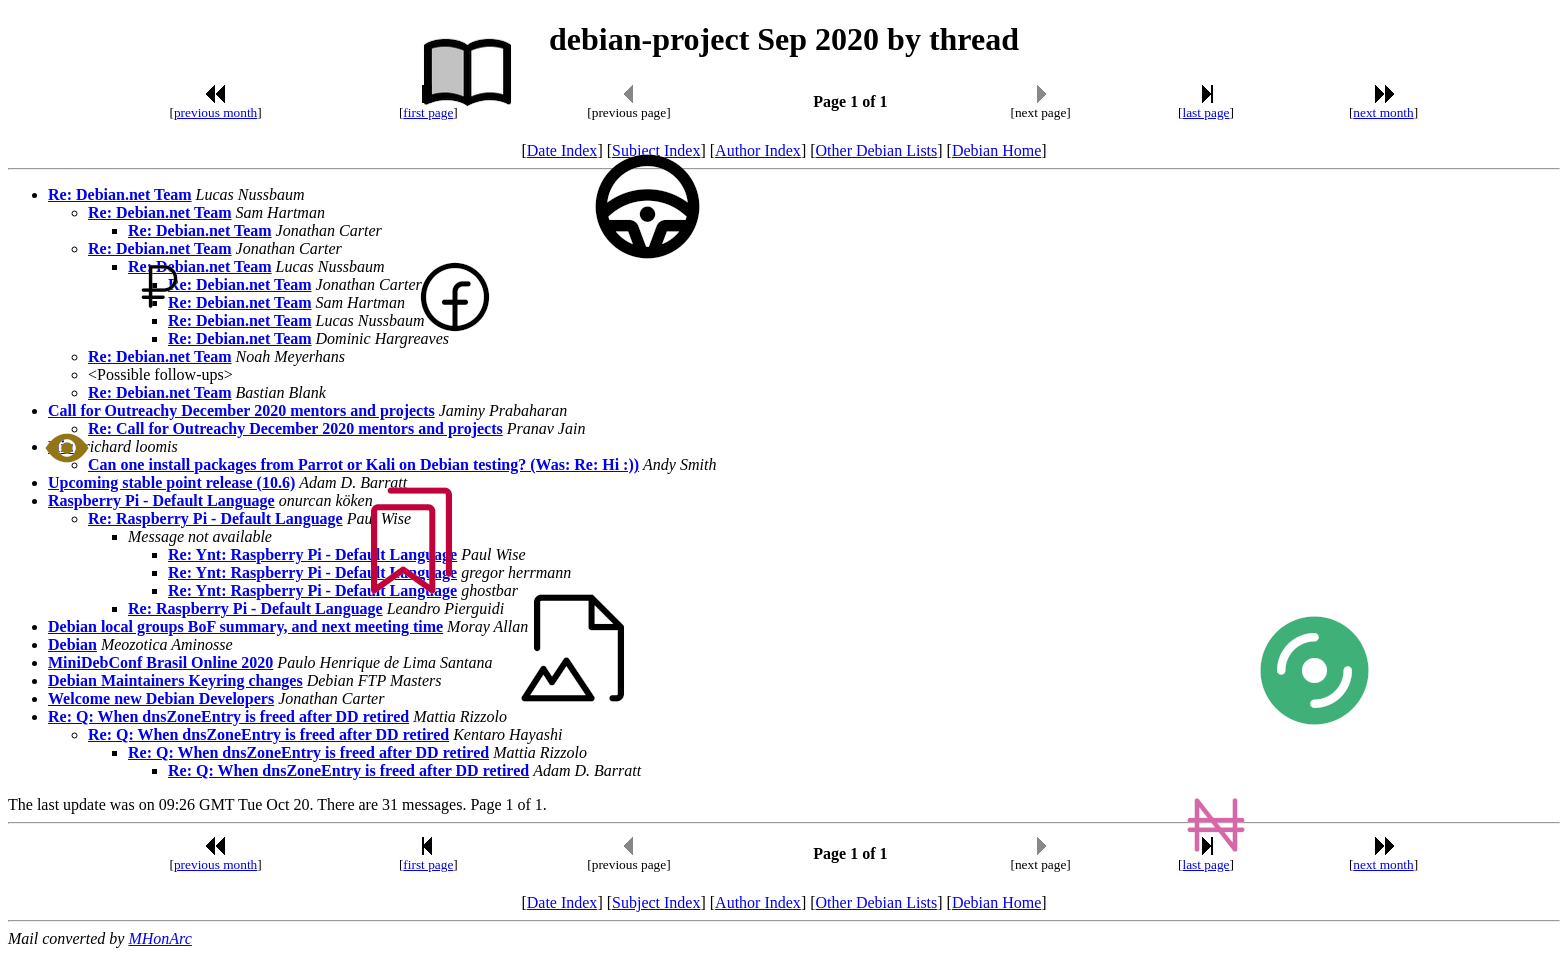 This screenshot has width=1568, height=956. What do you see at coordinates (1216, 825) in the screenshot?
I see `nigerian naira currency symbol` at bounding box center [1216, 825].